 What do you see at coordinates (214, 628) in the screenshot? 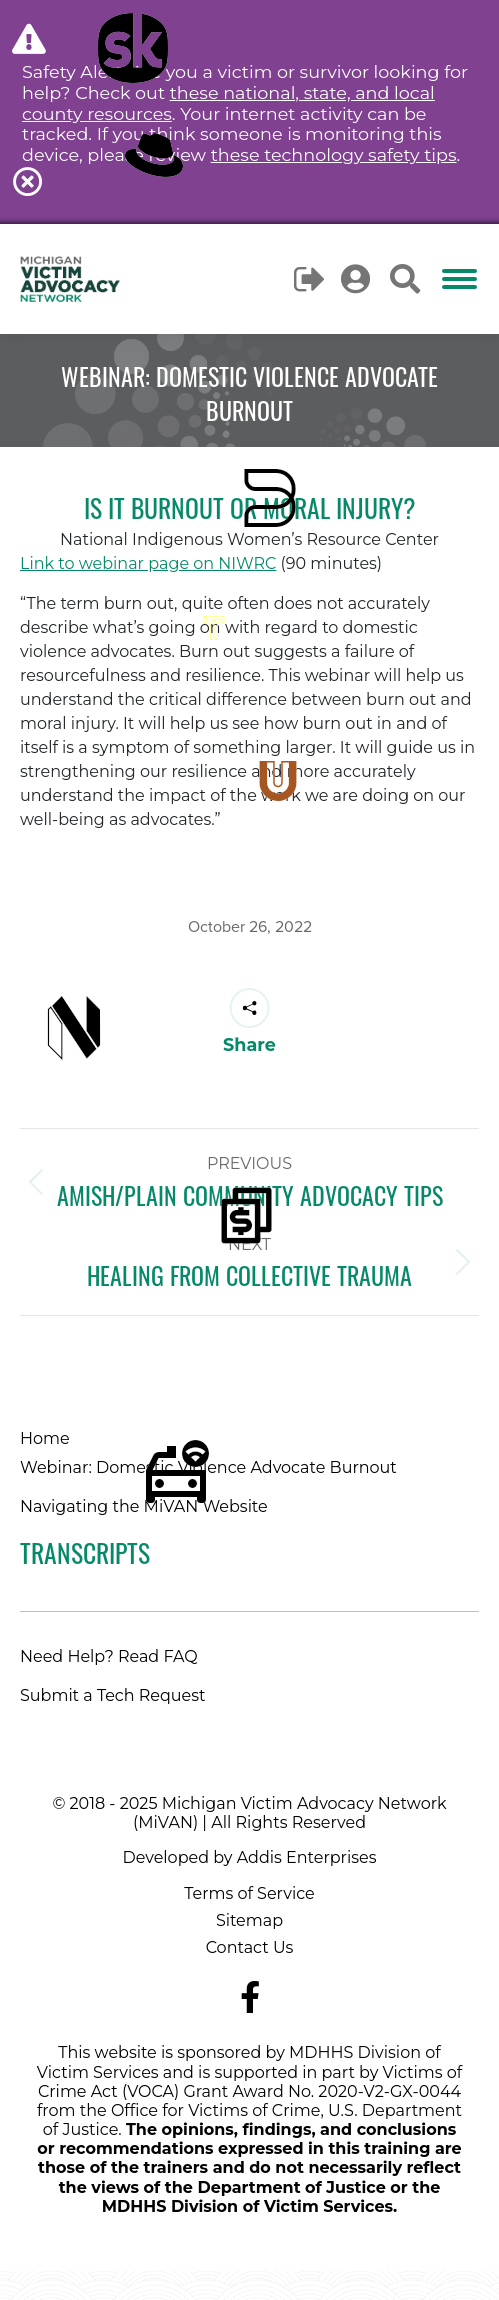
I see `visit talenthouse website or app` at bounding box center [214, 628].